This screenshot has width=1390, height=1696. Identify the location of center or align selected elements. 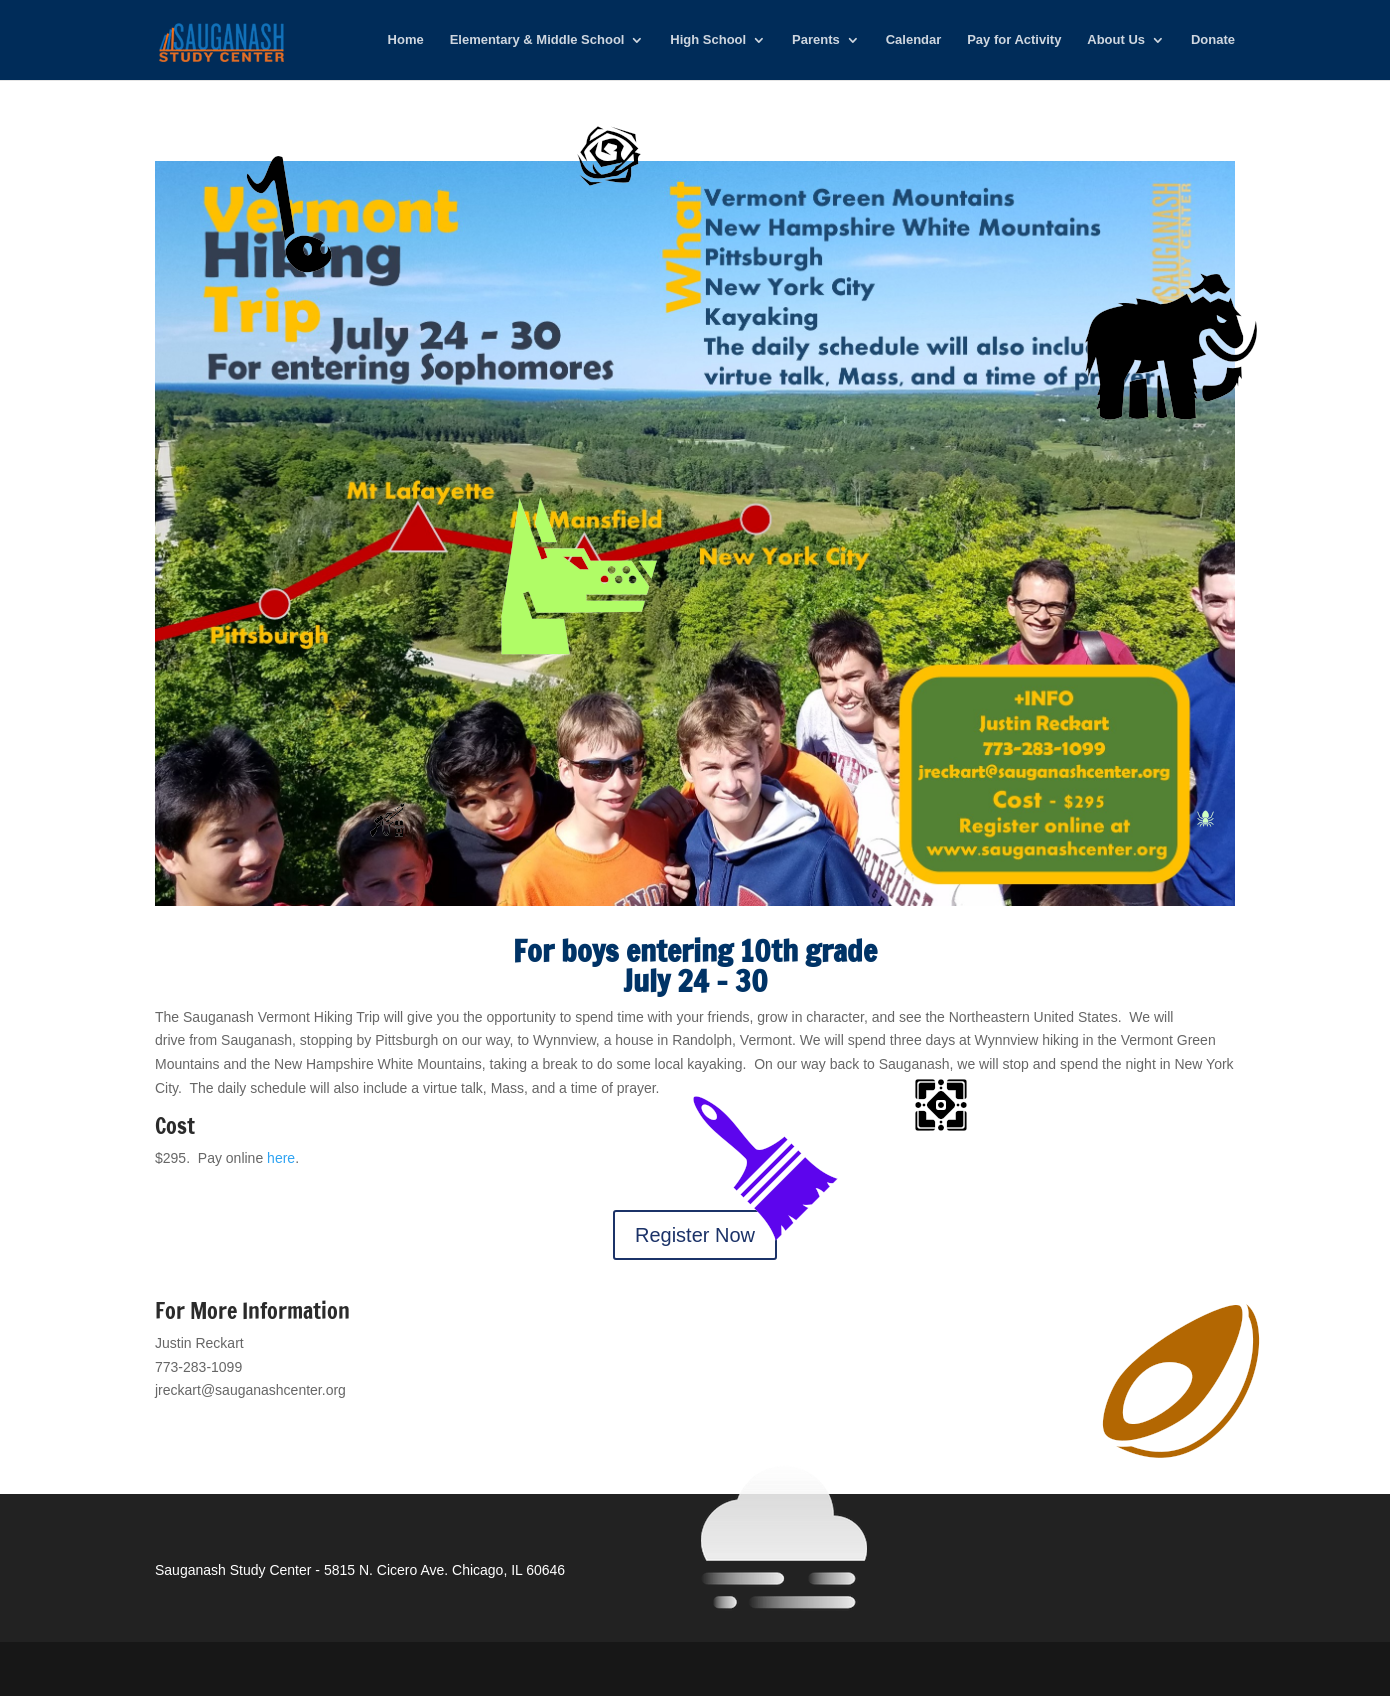
(941, 1105).